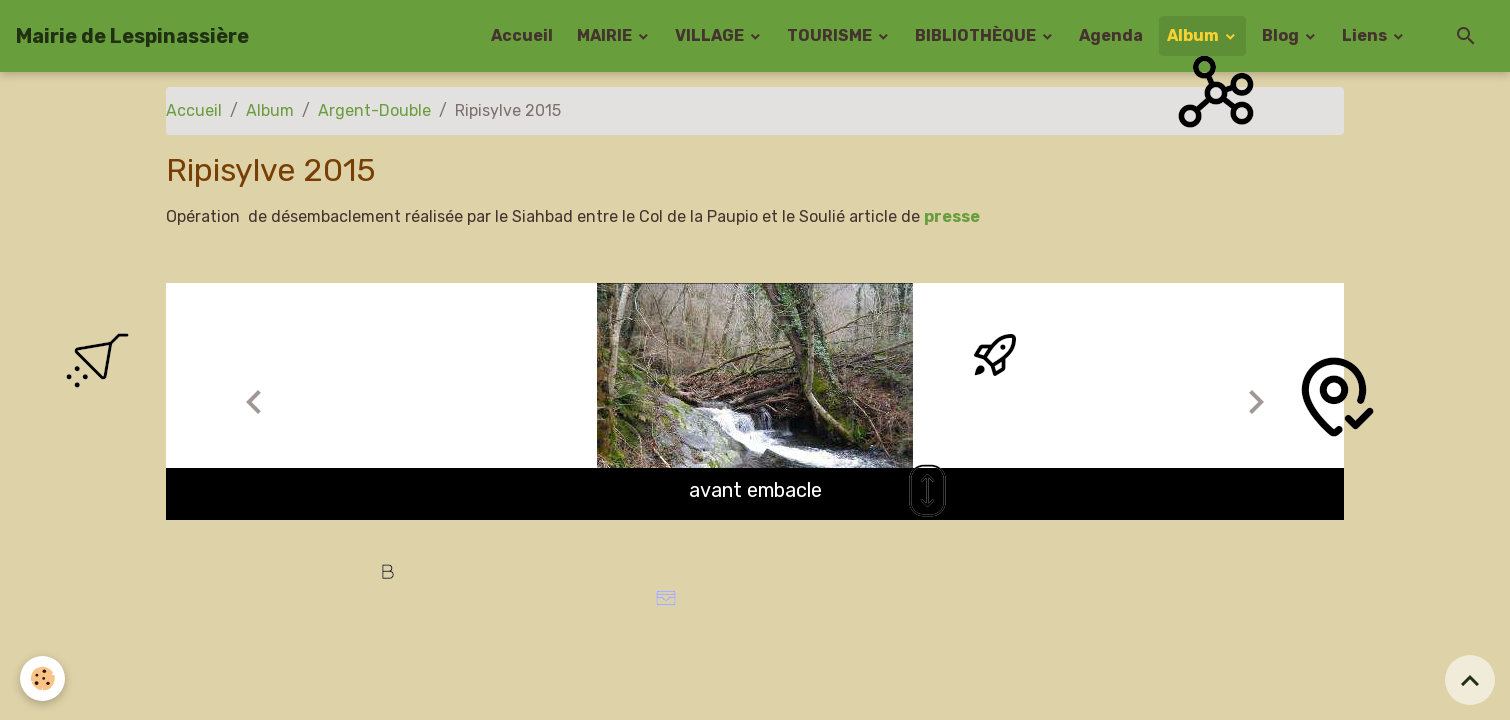 This screenshot has height=720, width=1510. Describe the element at coordinates (387, 572) in the screenshot. I see `apply bold formatting to selected text` at that location.